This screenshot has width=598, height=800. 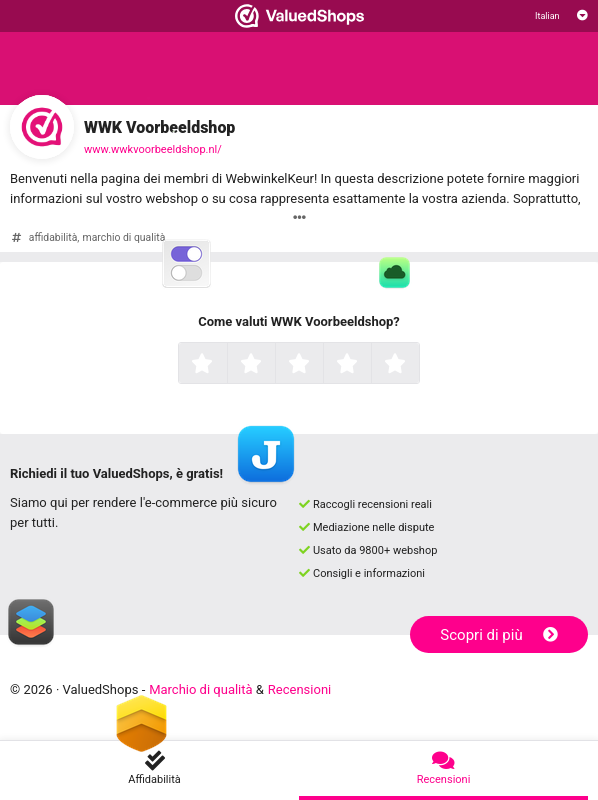 What do you see at coordinates (161, 115) in the screenshot?
I see `set up recurring payments or financial reminders` at bounding box center [161, 115].